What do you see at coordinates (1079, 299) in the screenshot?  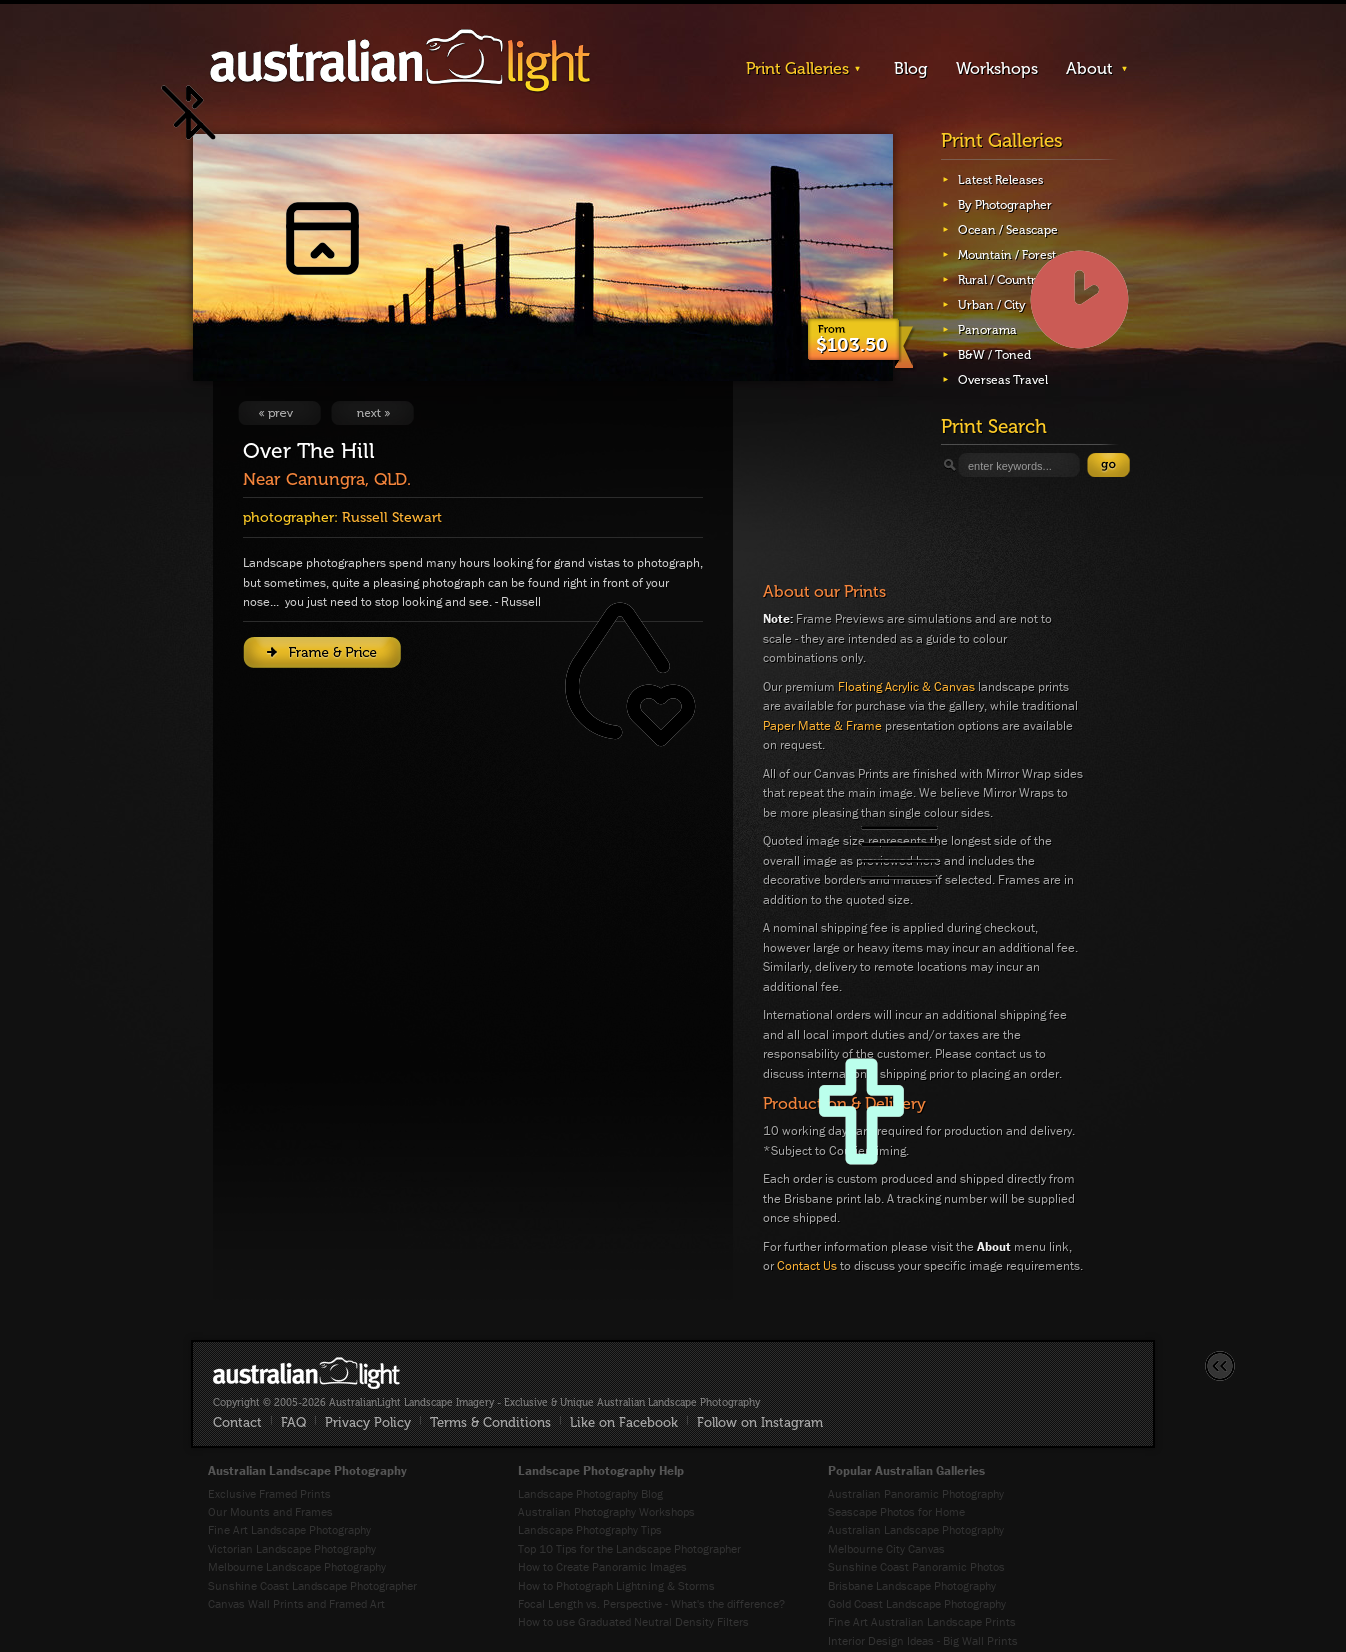 I see `indicates the current time or timestamp` at bounding box center [1079, 299].